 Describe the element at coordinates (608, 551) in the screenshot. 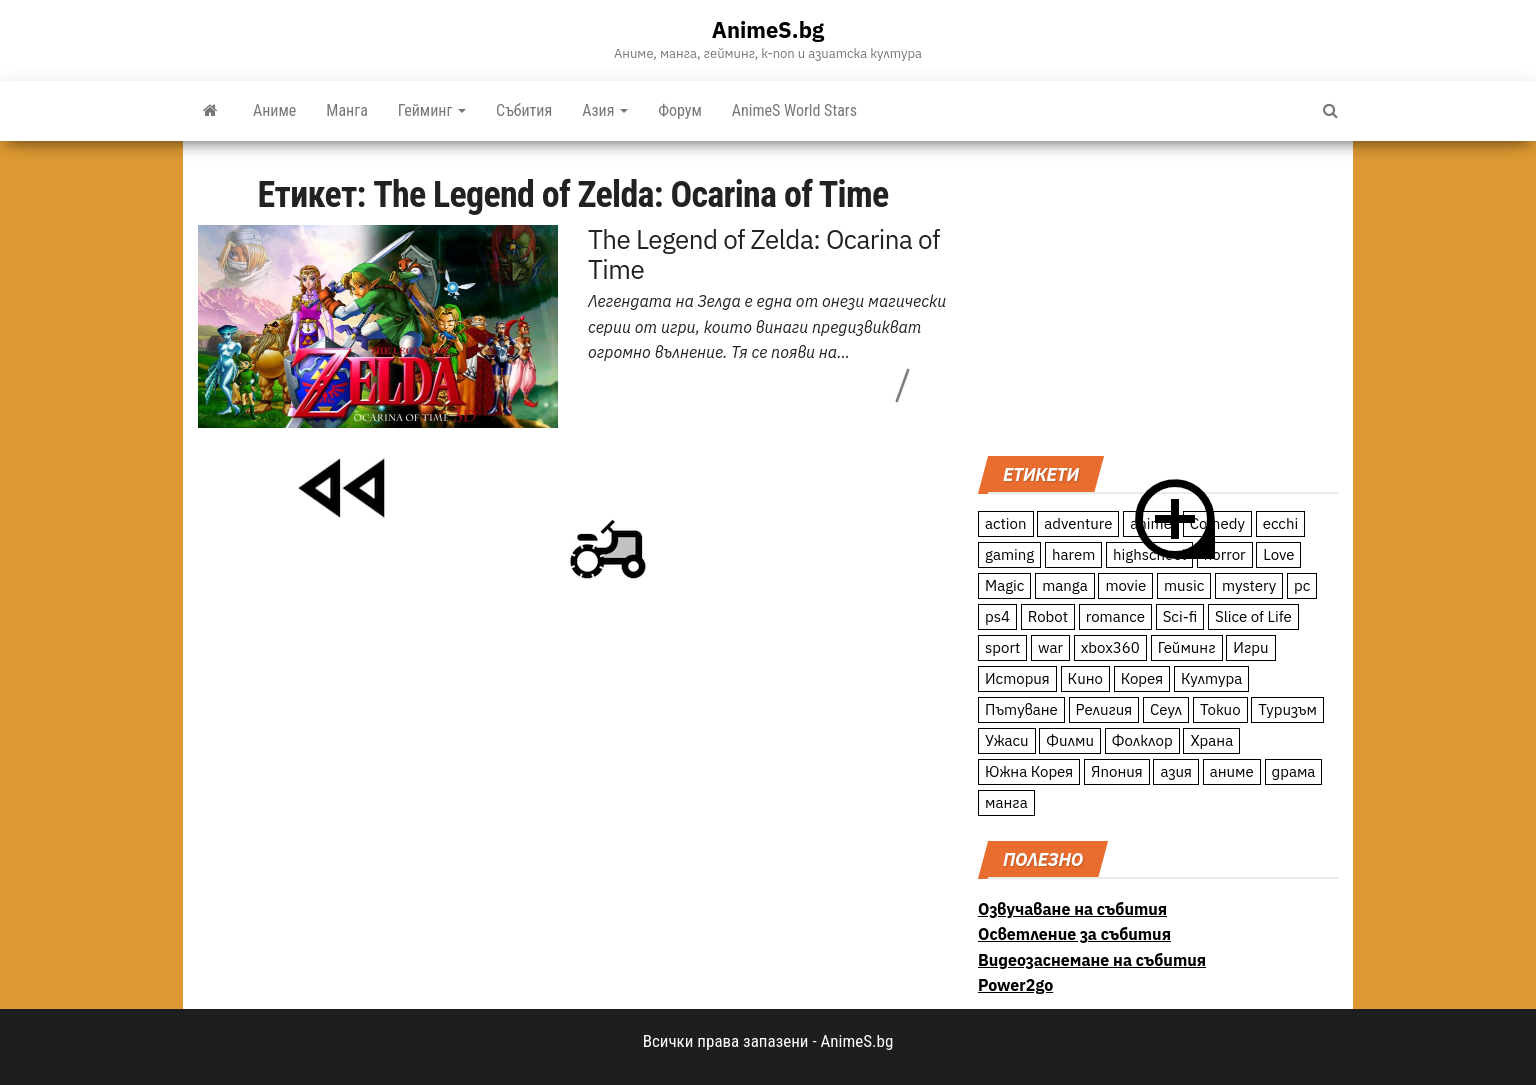

I see `access agricultural or farming features` at that location.